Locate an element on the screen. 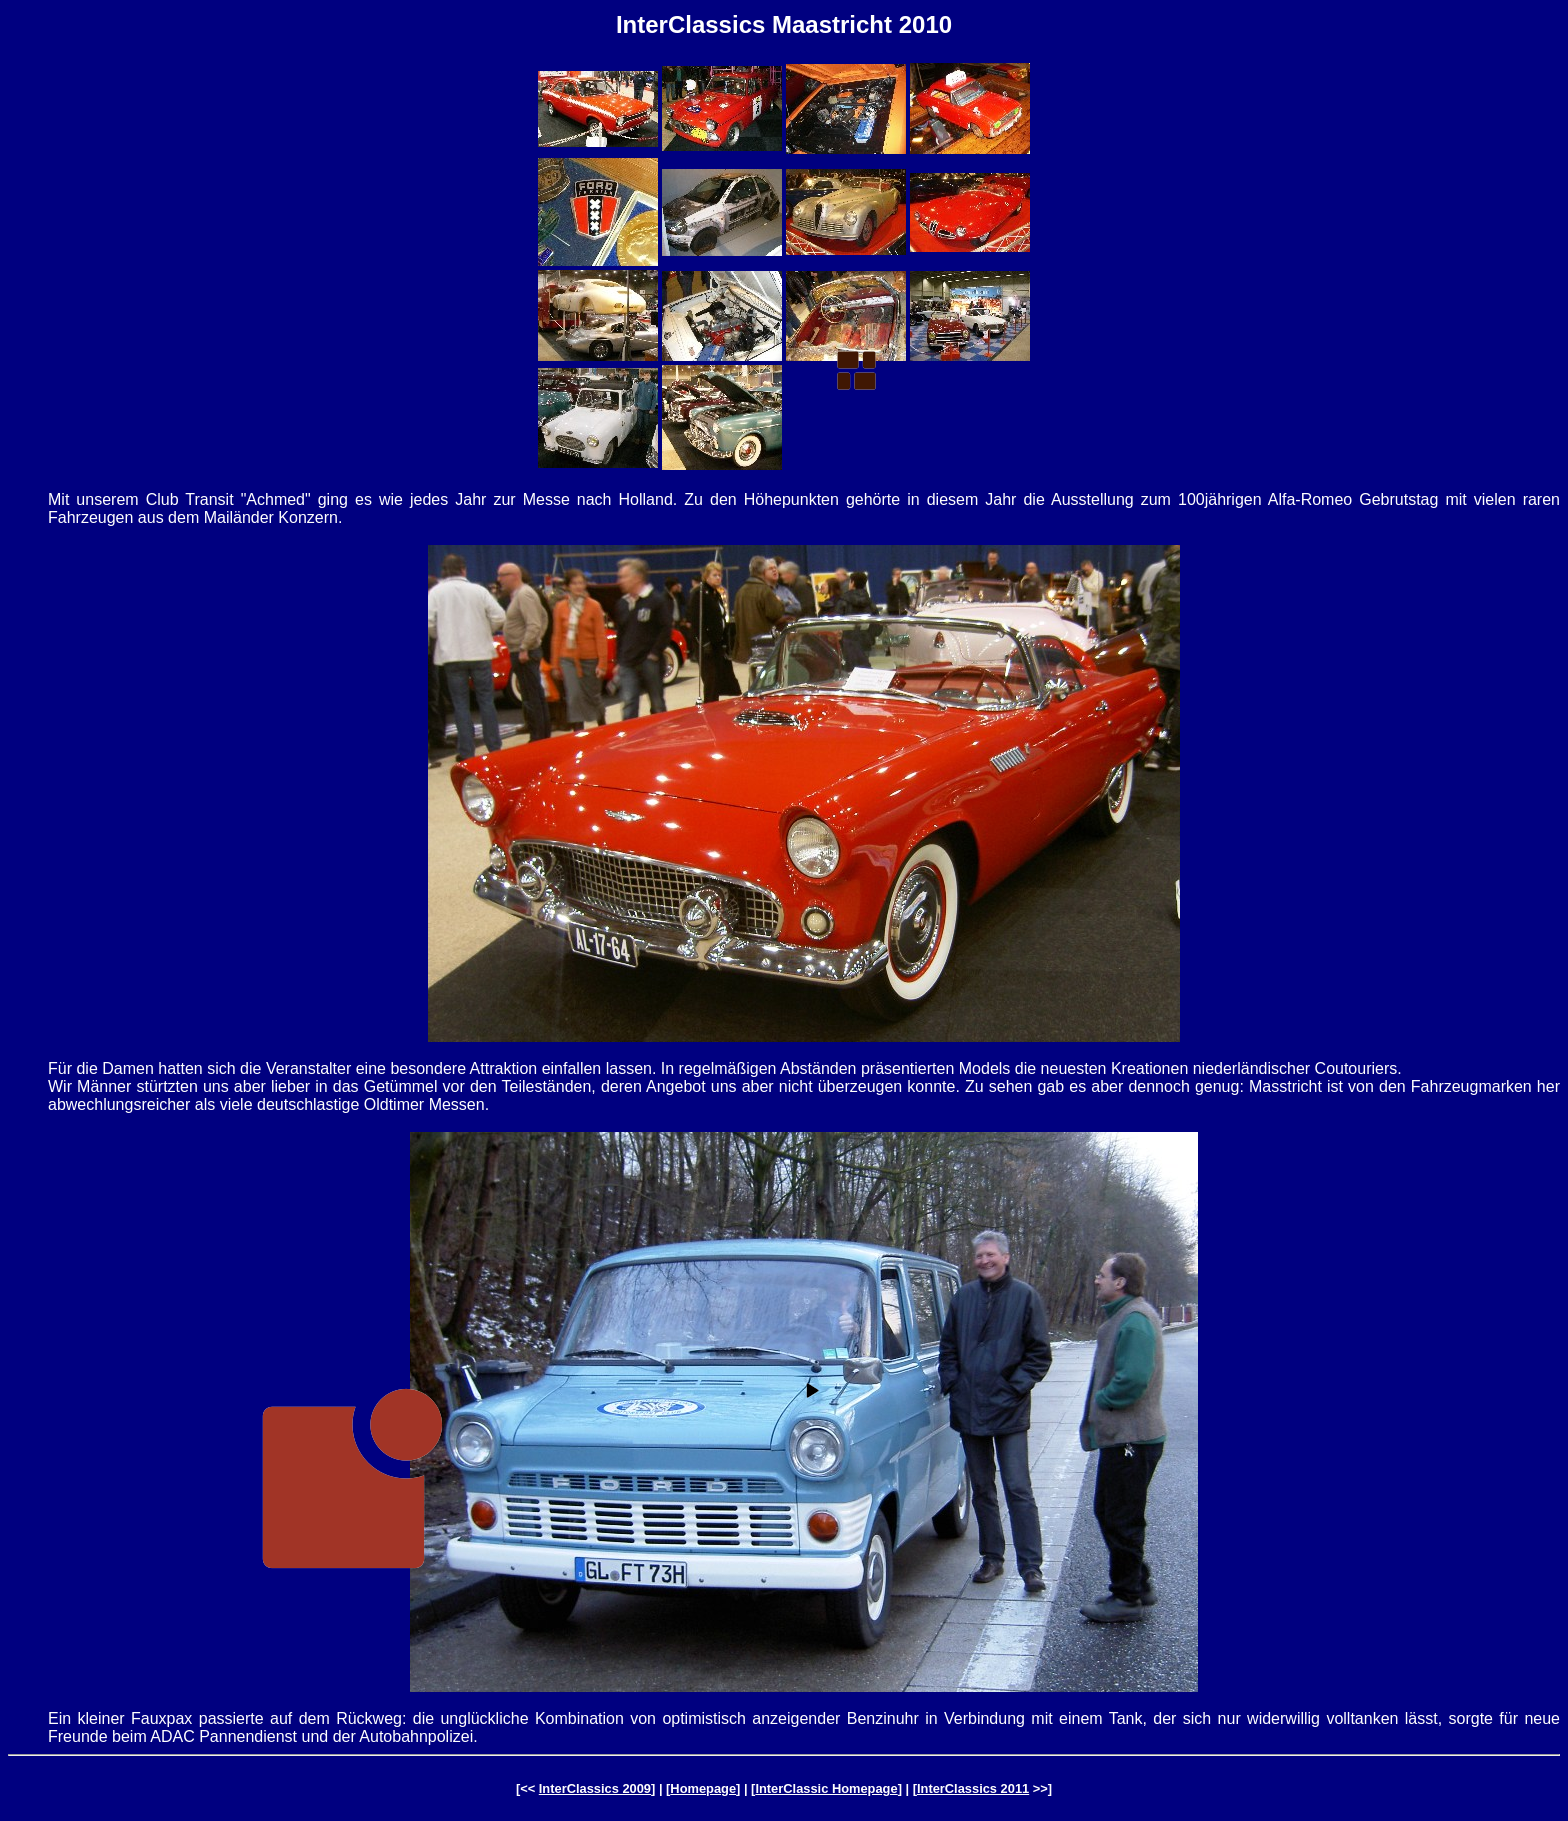 Image resolution: width=1568 pixels, height=1821 pixels. access the dashboard or control panel is located at coordinates (856, 370).